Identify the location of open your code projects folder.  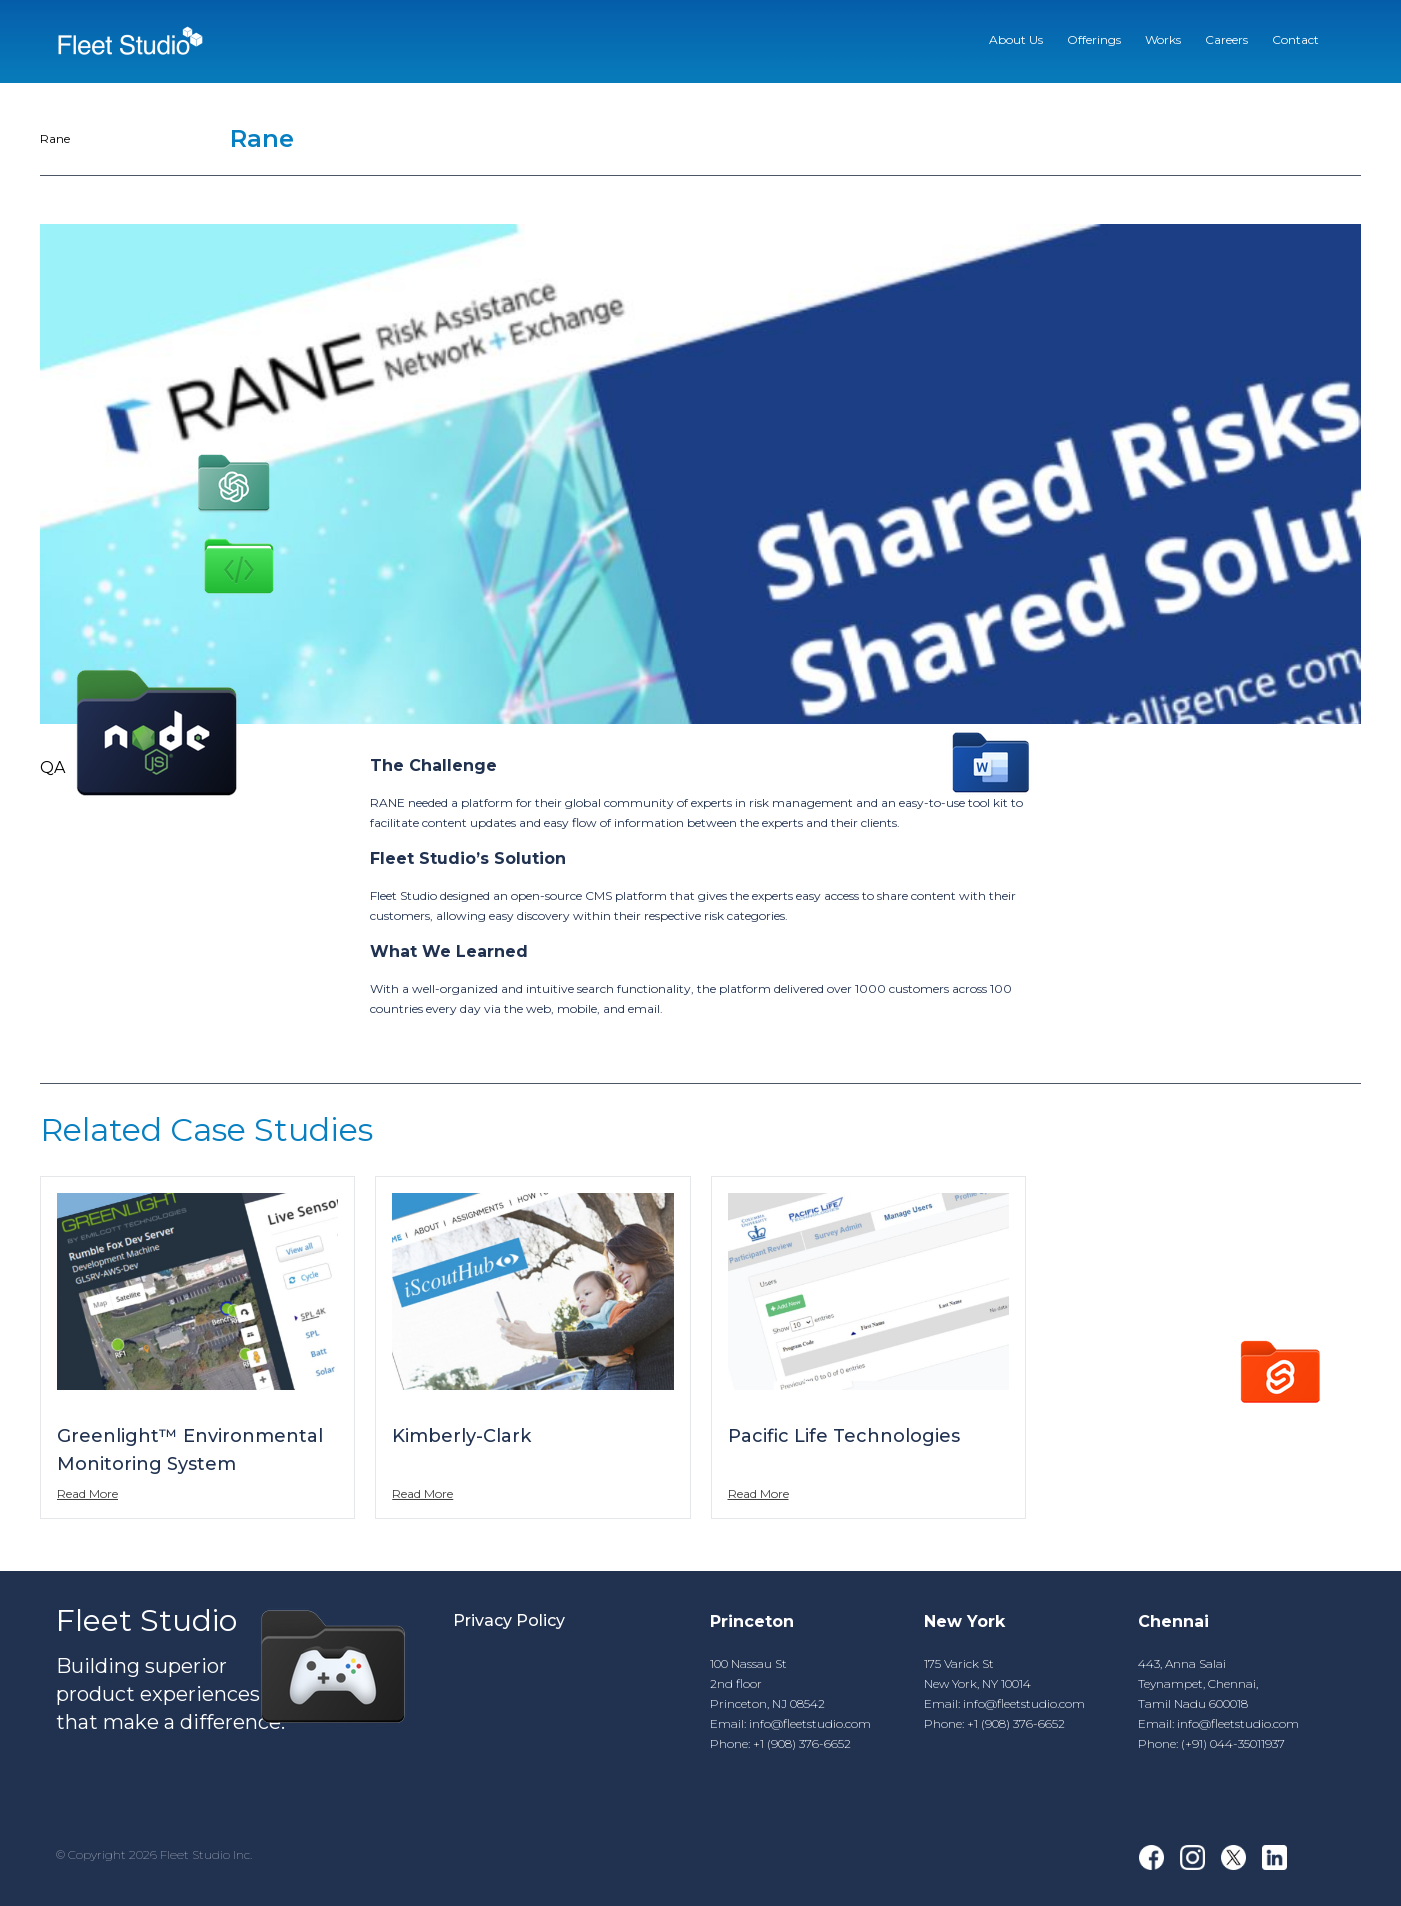
(239, 566).